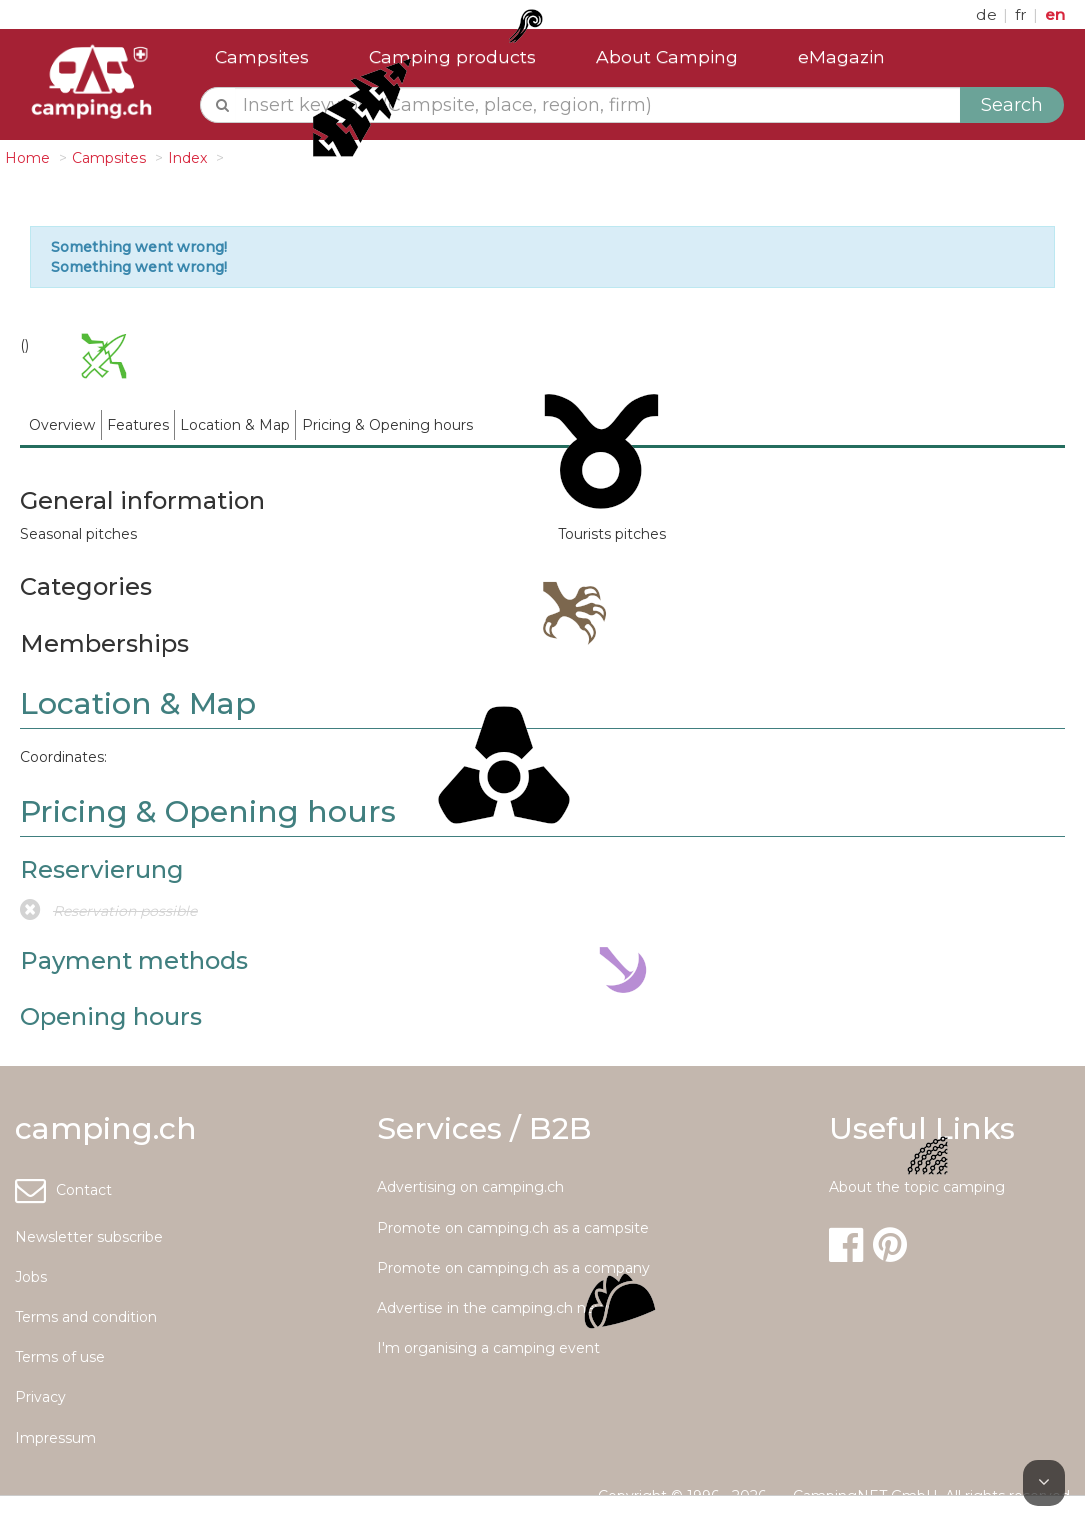 This screenshot has height=1526, width=1085. Describe the element at coordinates (575, 614) in the screenshot. I see `select a beast or creature class in a game` at that location.